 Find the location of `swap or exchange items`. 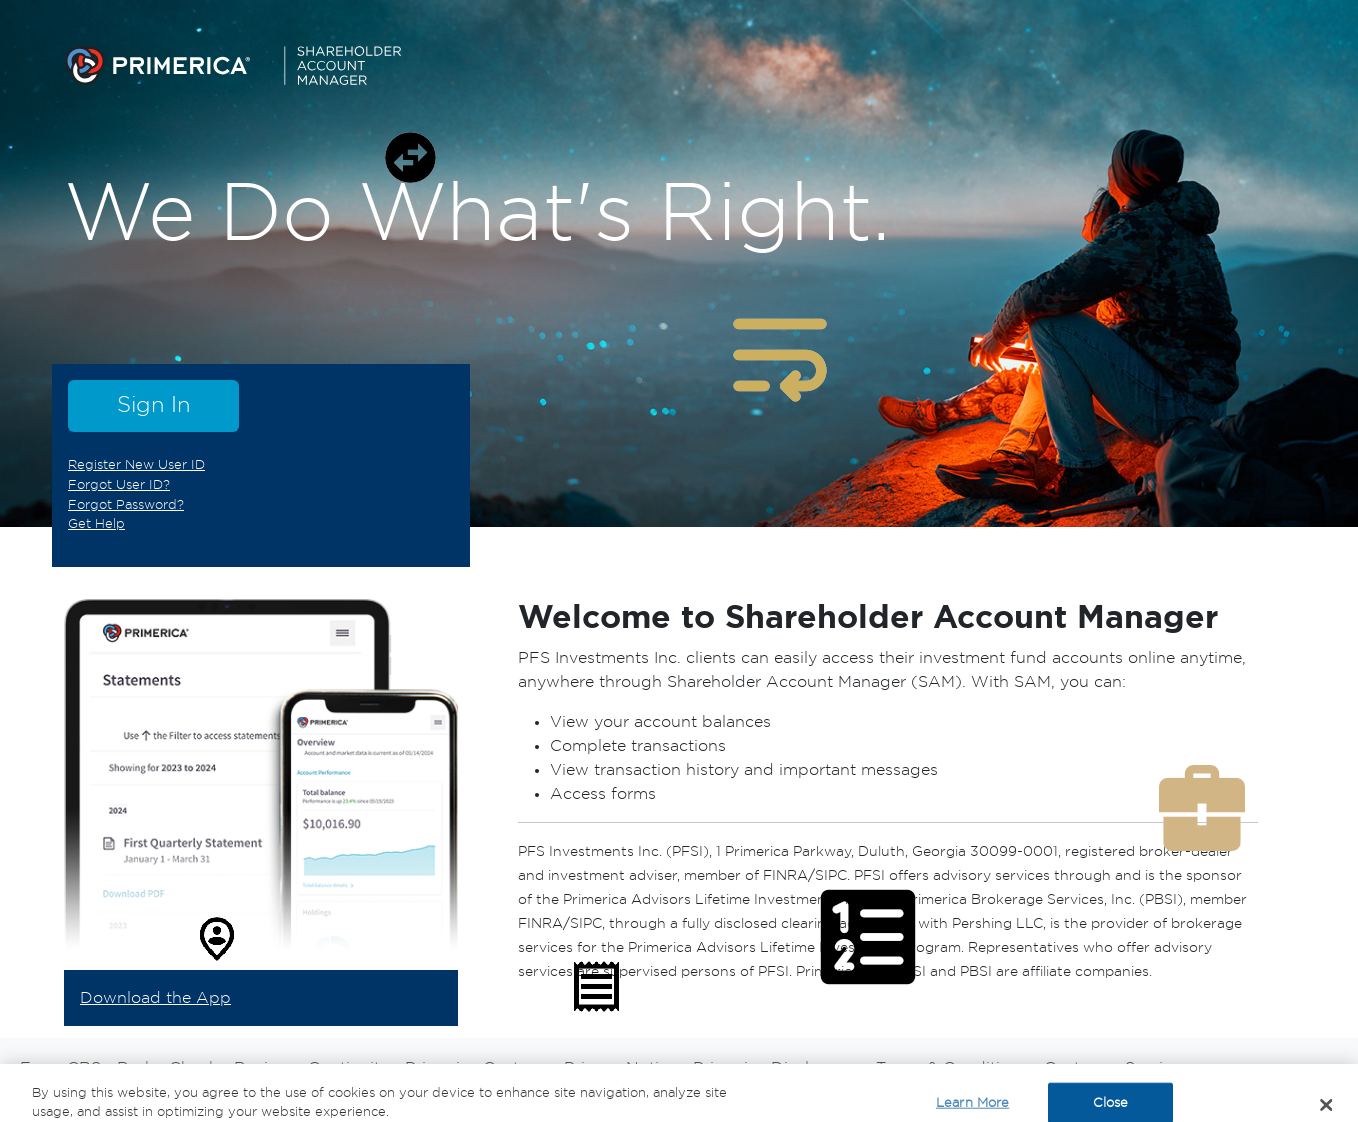

swap or exchange items is located at coordinates (410, 157).